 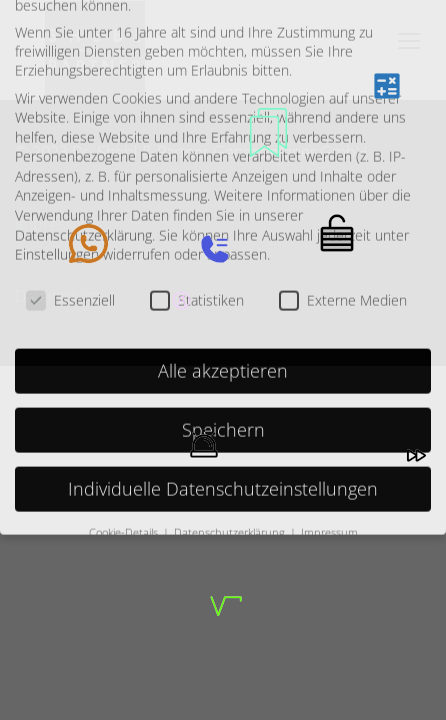 What do you see at coordinates (268, 132) in the screenshot?
I see `view your saved bookmarks` at bounding box center [268, 132].